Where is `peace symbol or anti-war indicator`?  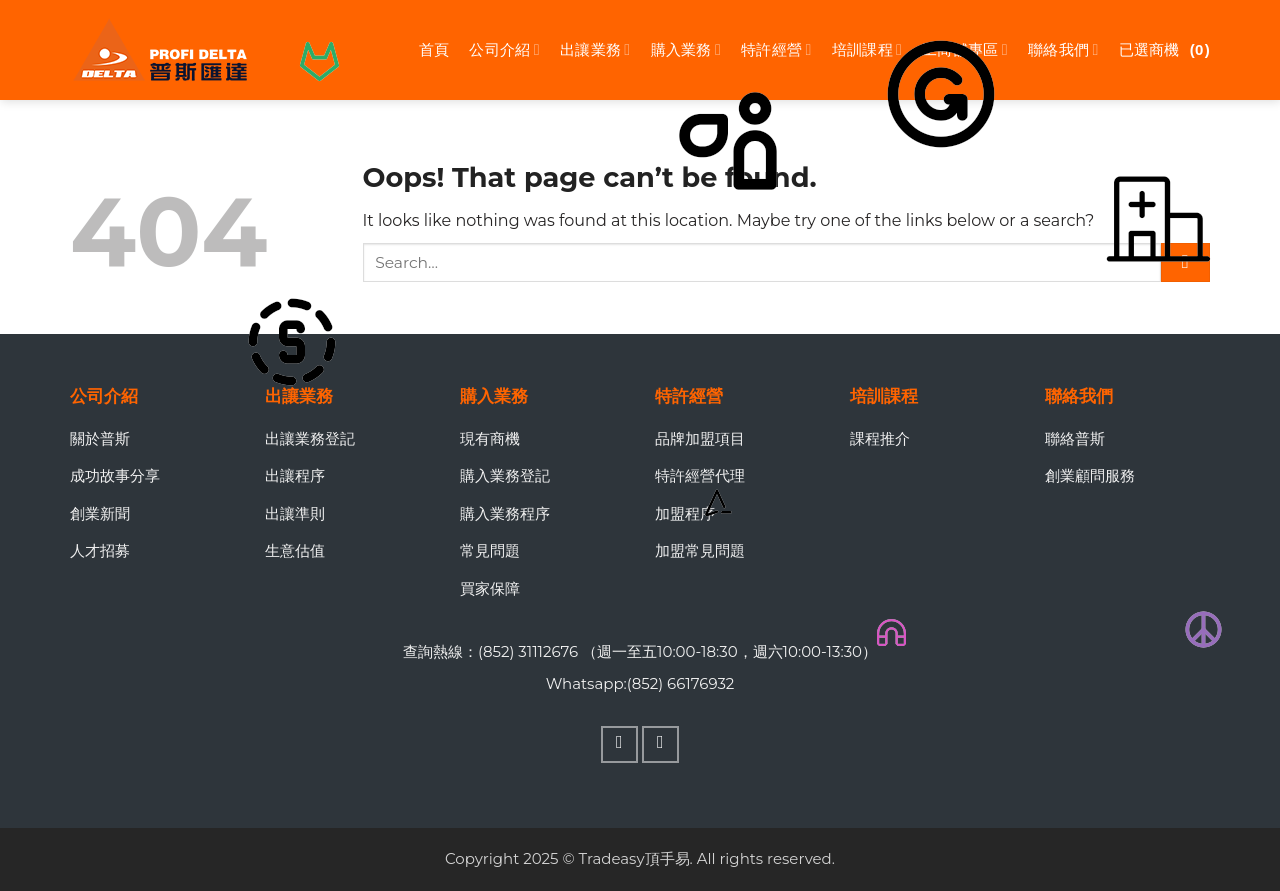 peace symbol or anti-war indicator is located at coordinates (1203, 629).